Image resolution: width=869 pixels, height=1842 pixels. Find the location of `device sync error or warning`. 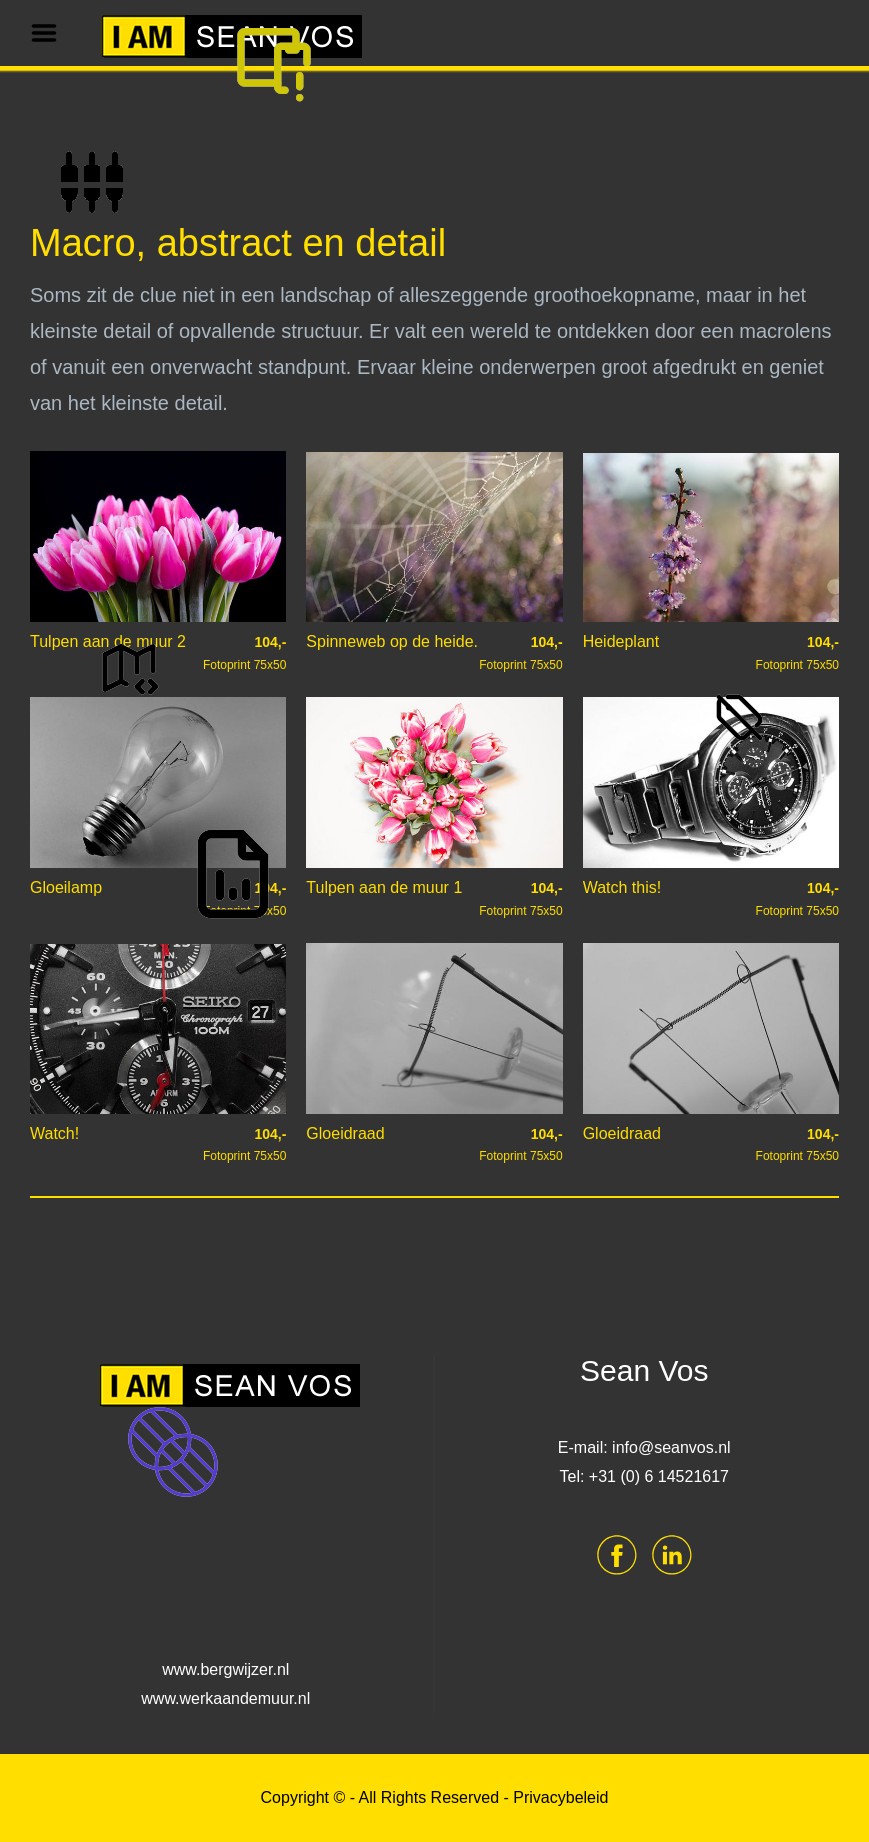

device sync error or warning is located at coordinates (274, 61).